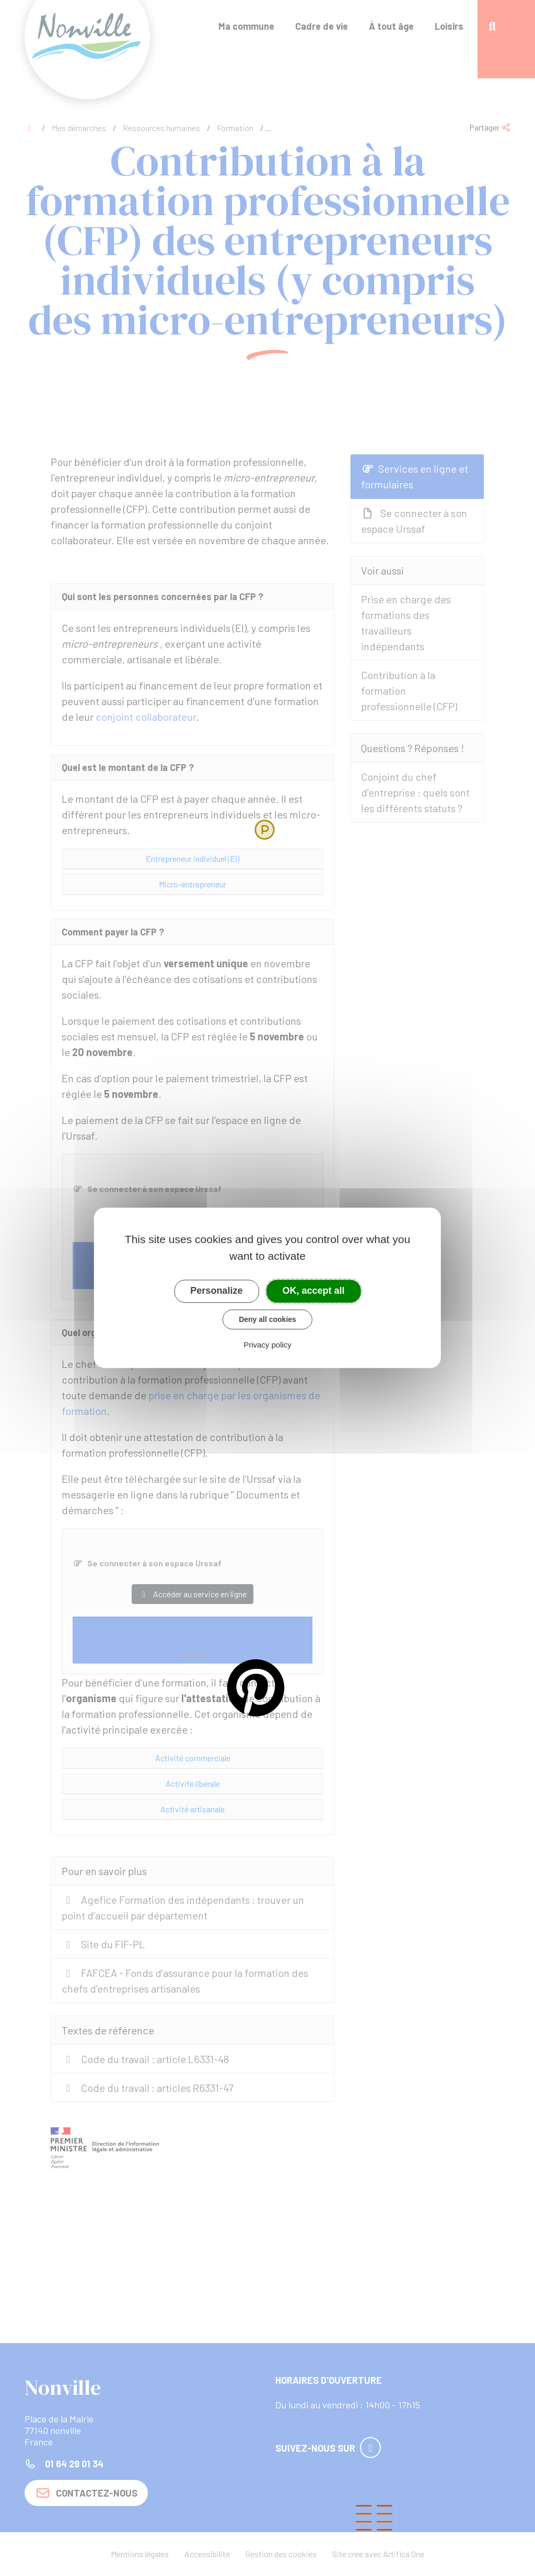 The height and width of the screenshot is (2576, 535). I want to click on switch to multi-column text layout, so click(374, 2519).